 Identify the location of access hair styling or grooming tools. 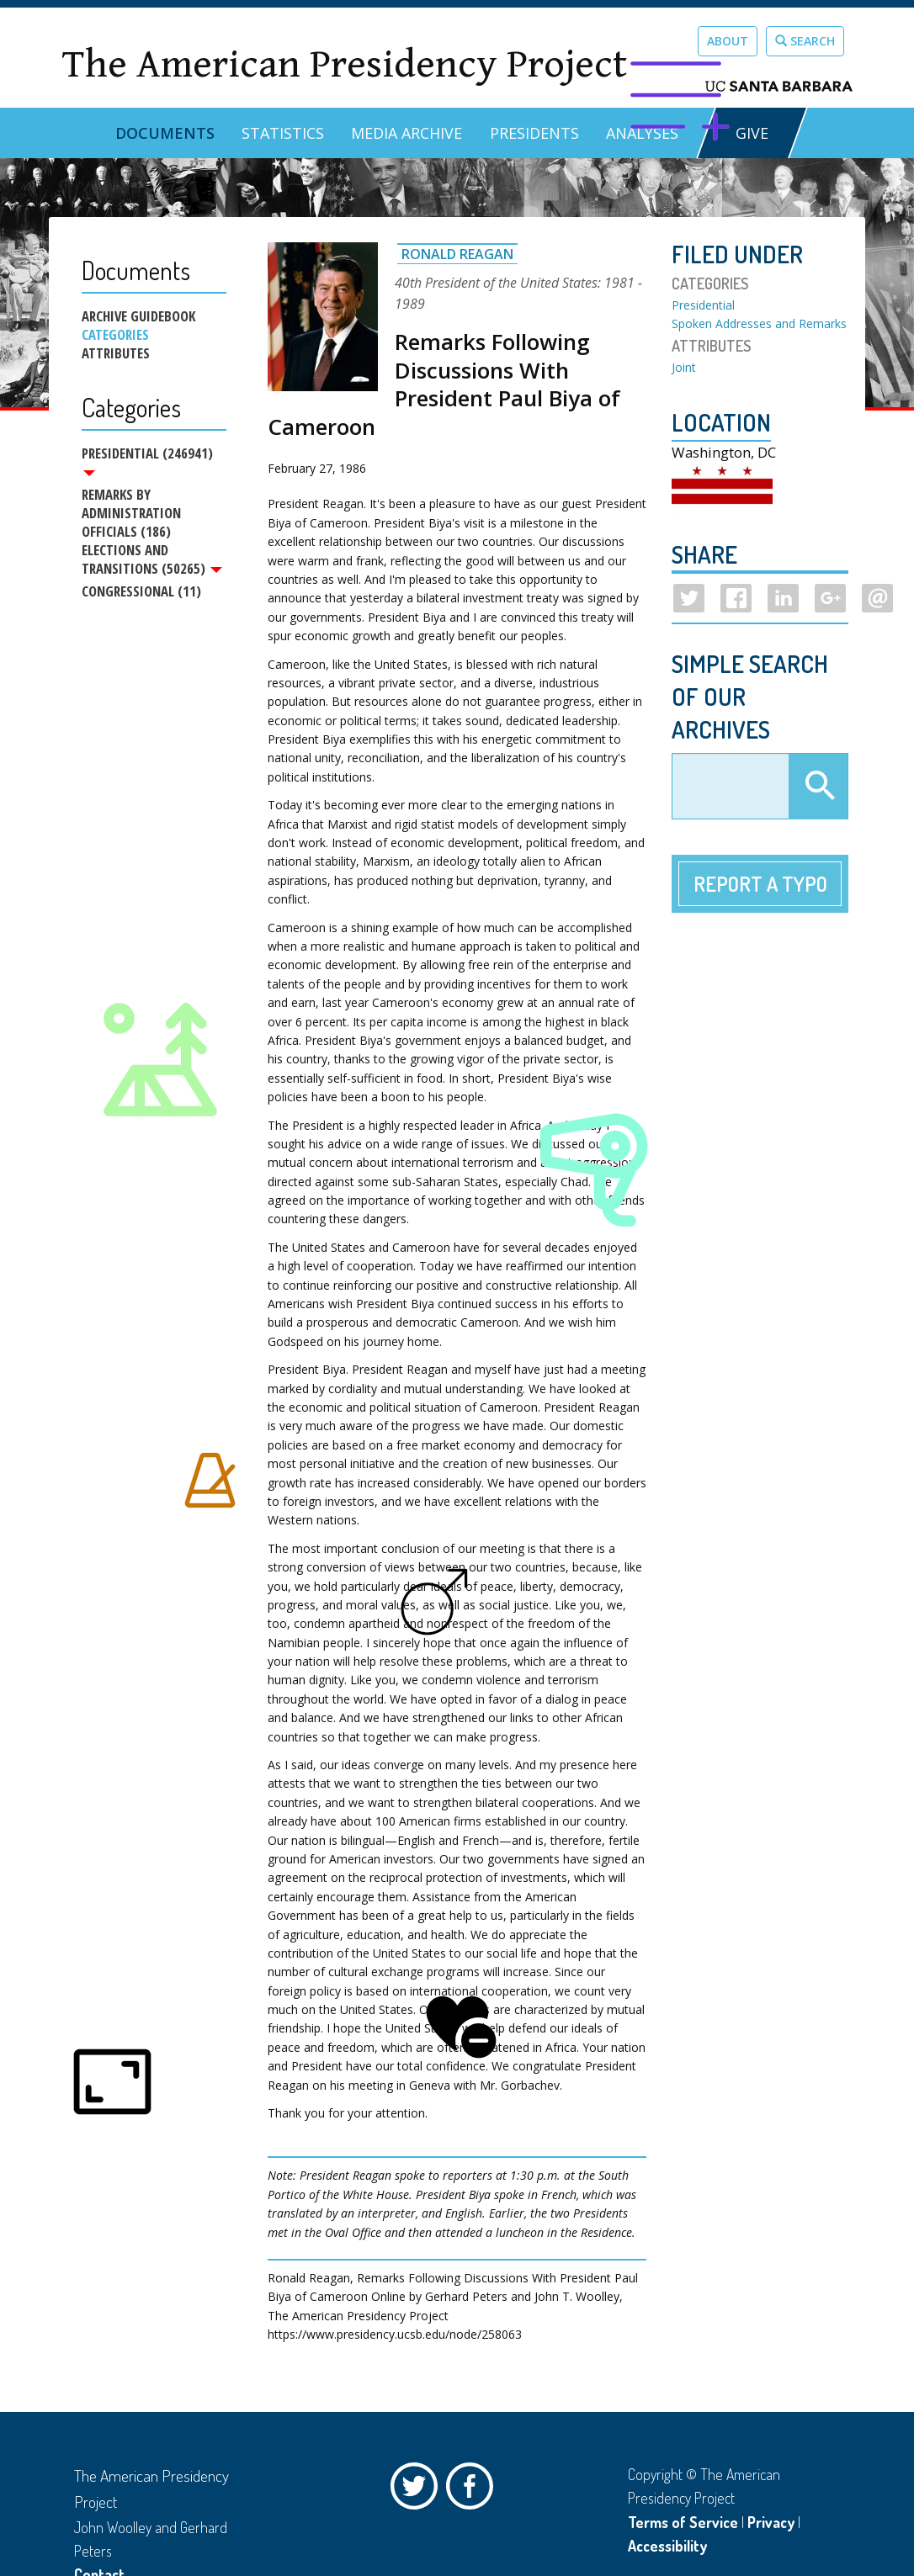
(596, 1165).